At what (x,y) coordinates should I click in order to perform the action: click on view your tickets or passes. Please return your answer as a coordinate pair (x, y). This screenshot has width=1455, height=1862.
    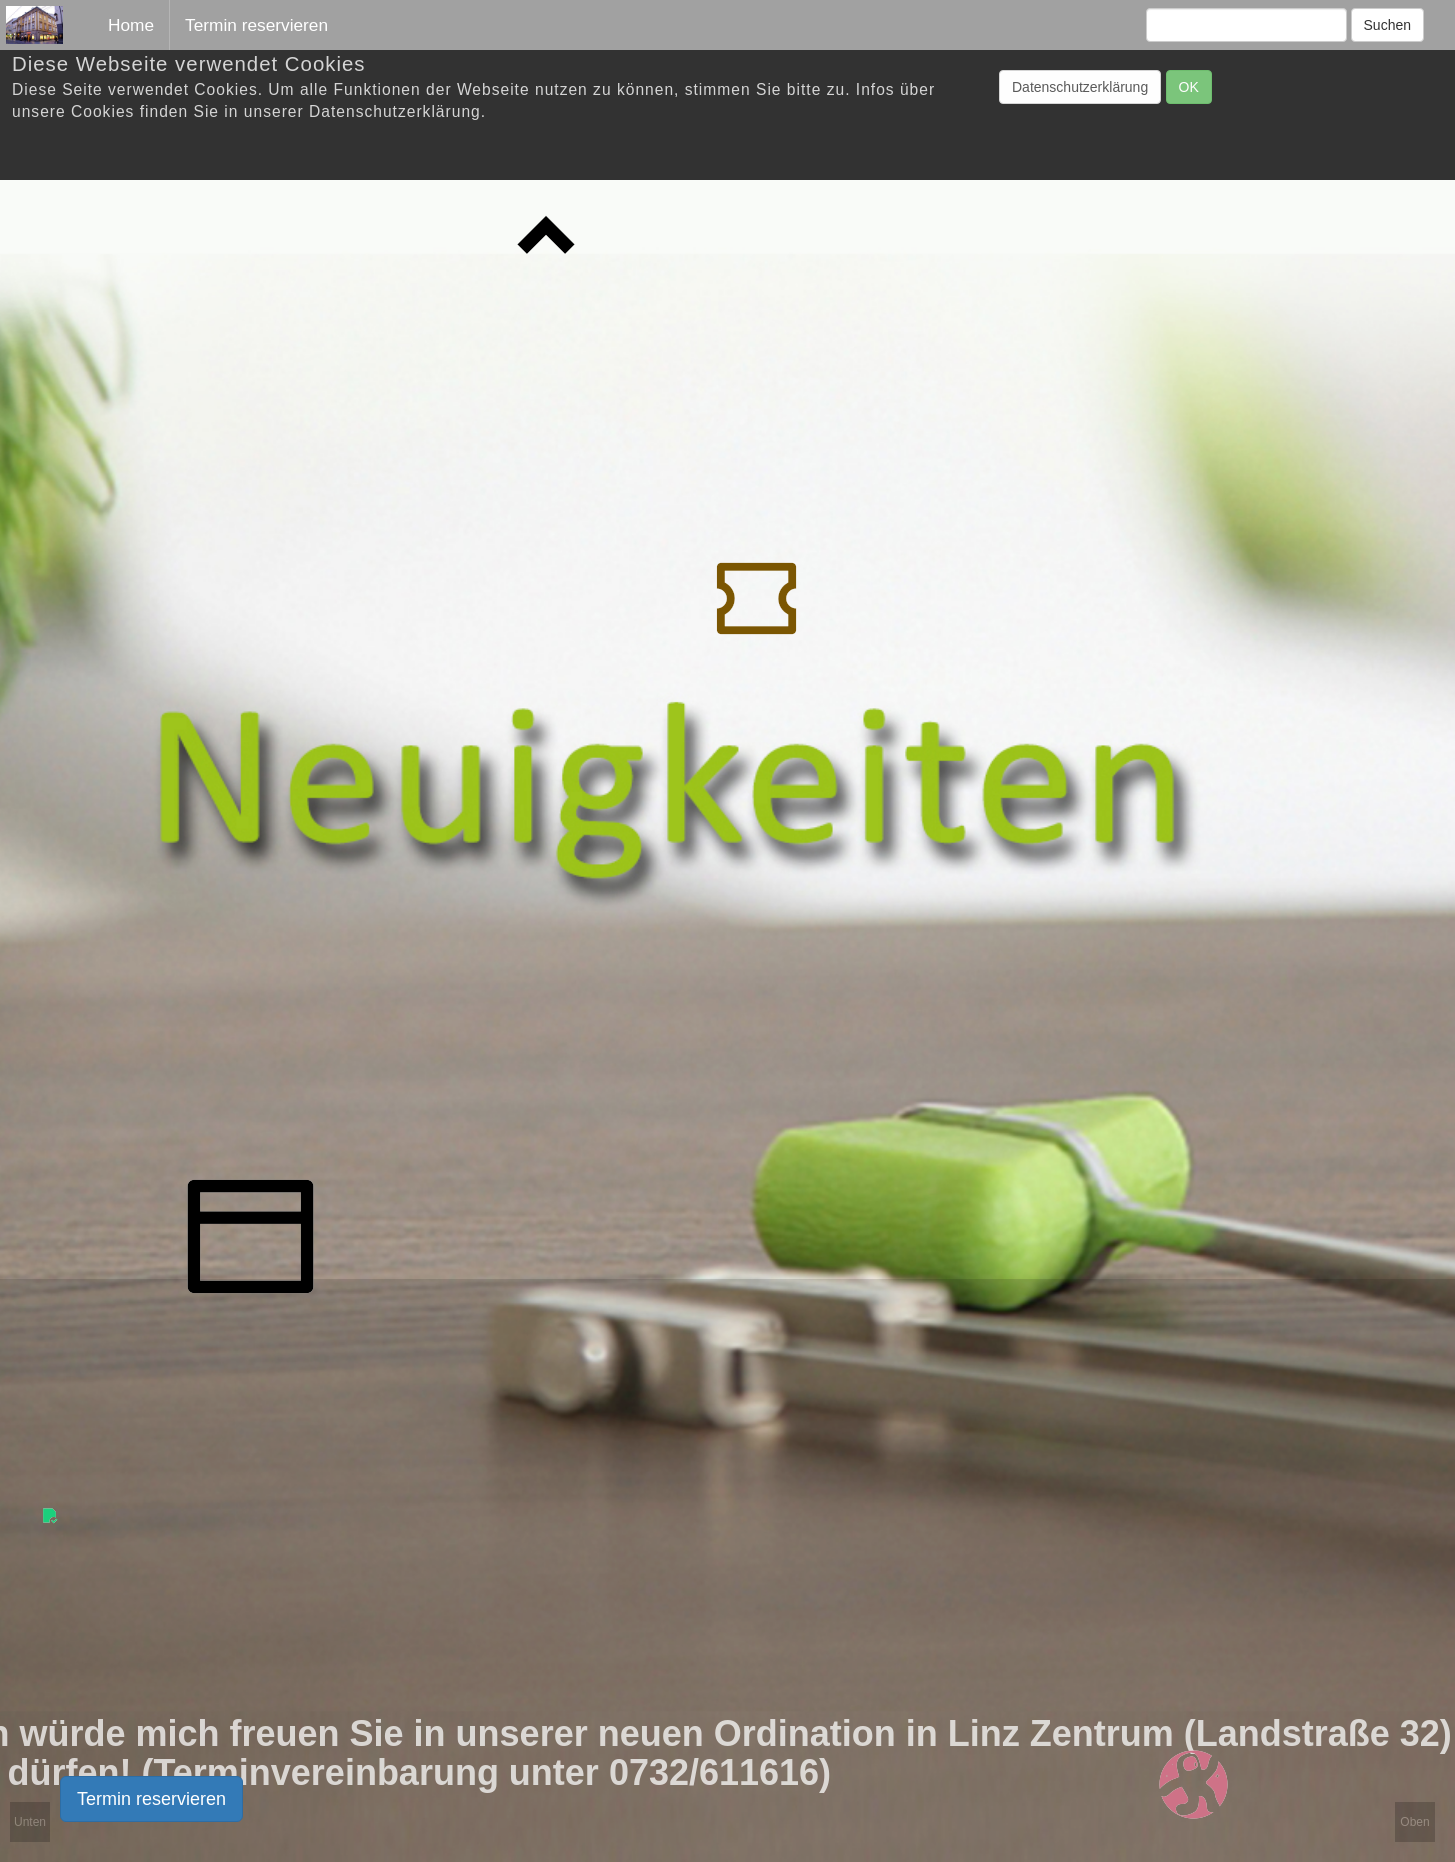
    Looking at the image, I should click on (756, 598).